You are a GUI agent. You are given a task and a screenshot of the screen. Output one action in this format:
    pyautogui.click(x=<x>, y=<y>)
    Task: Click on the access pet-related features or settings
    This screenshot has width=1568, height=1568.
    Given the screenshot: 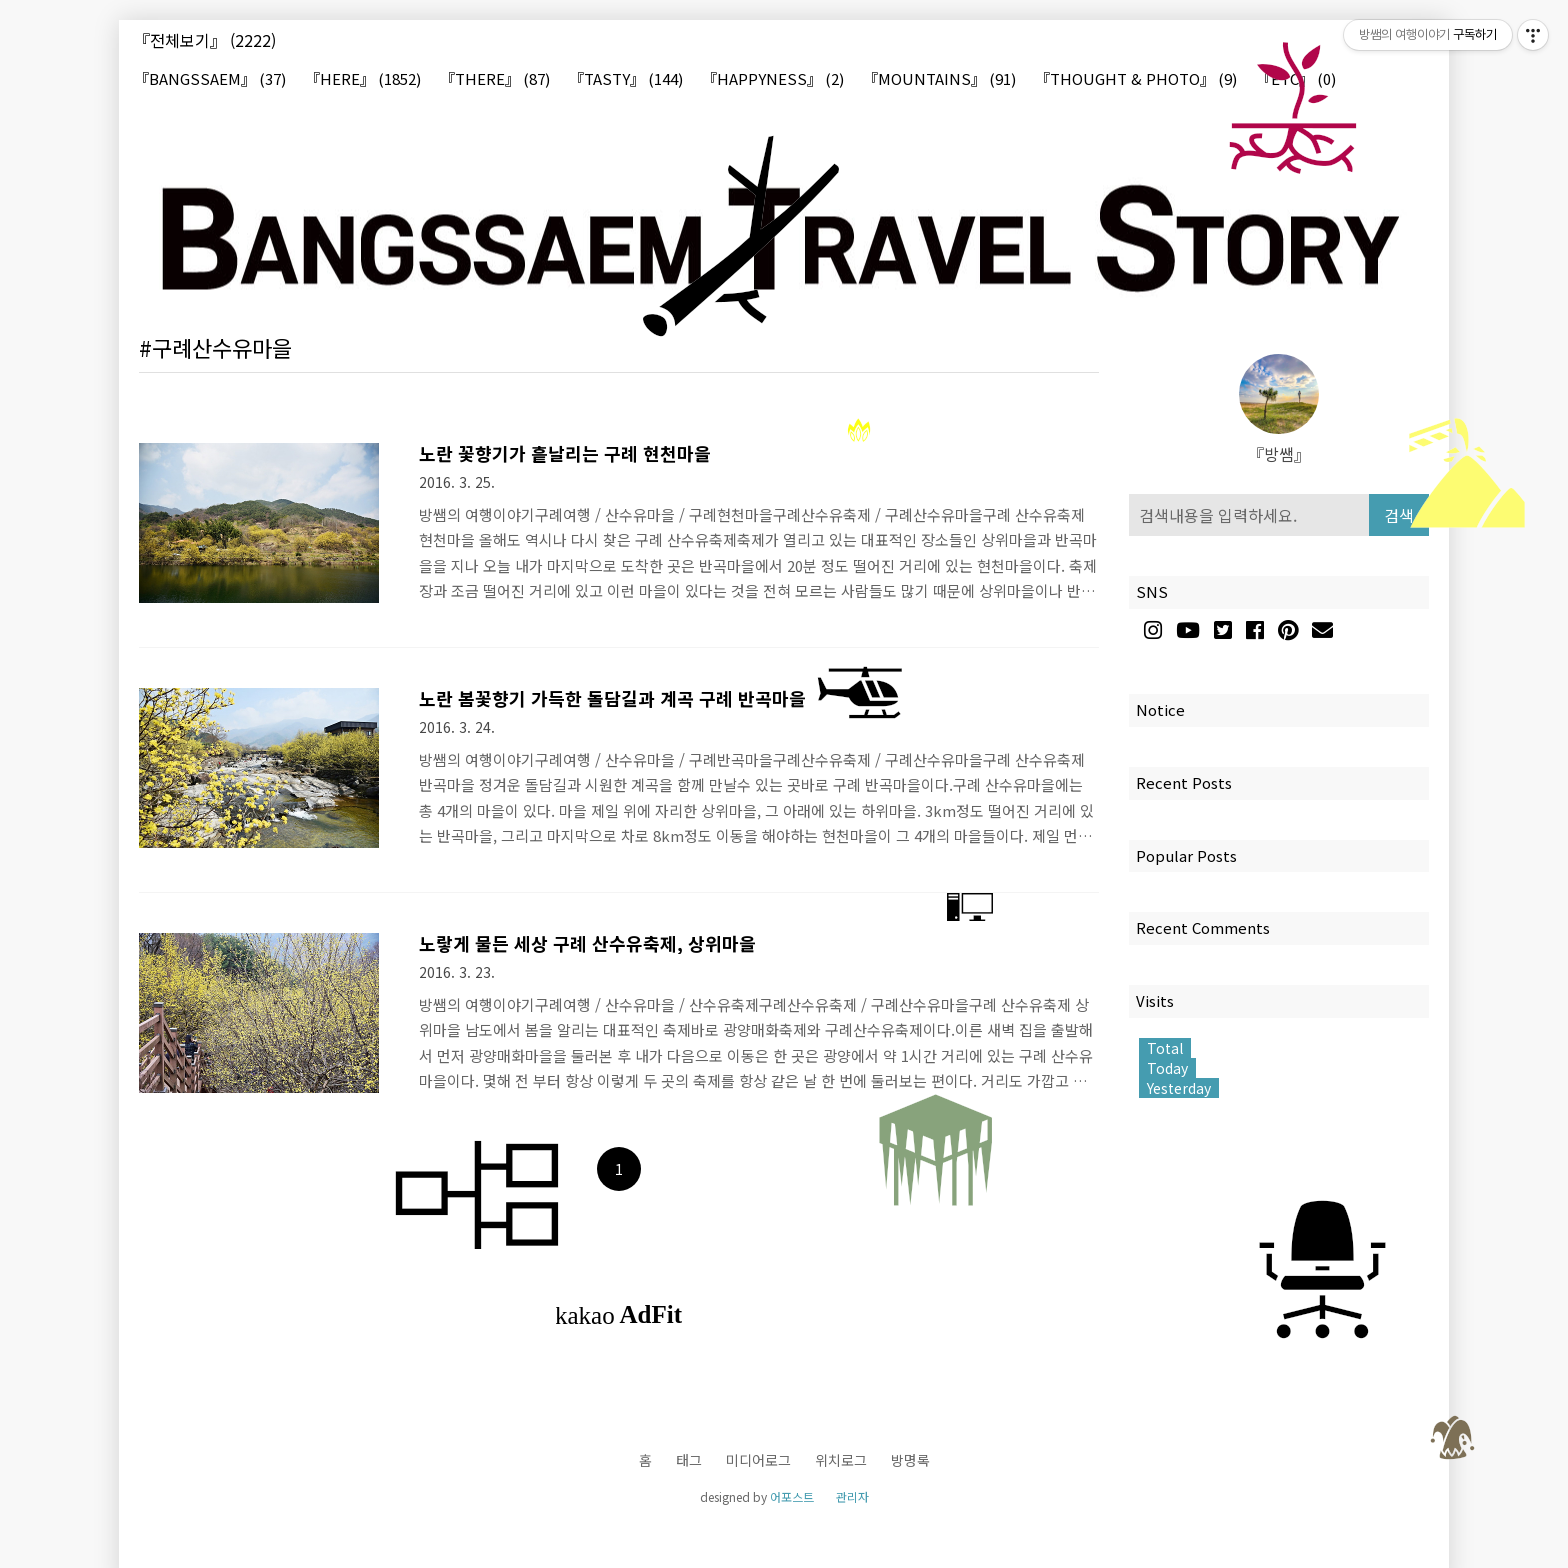 What is the action you would take?
    pyautogui.click(x=859, y=430)
    